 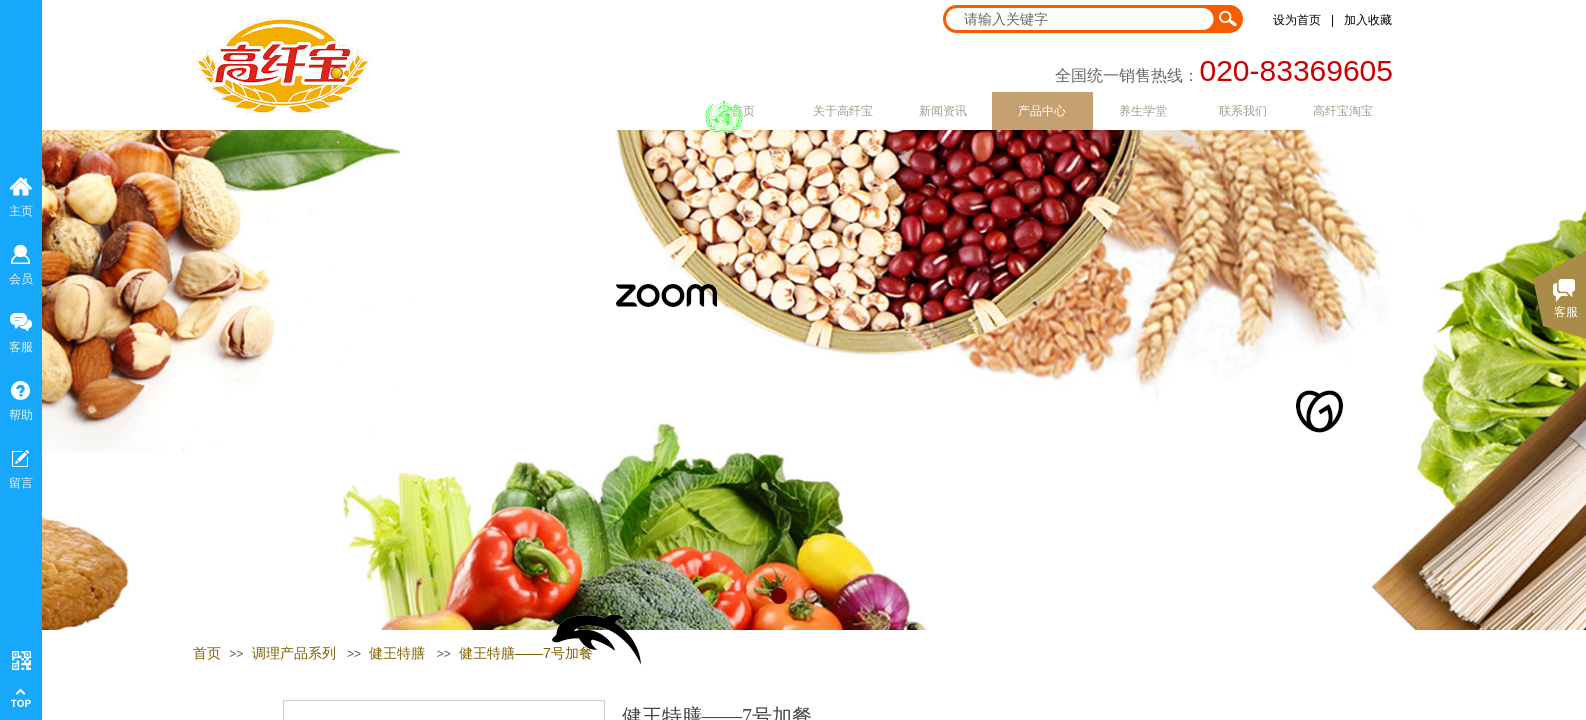 I want to click on open Zoom video conferencing app, so click(x=666, y=295).